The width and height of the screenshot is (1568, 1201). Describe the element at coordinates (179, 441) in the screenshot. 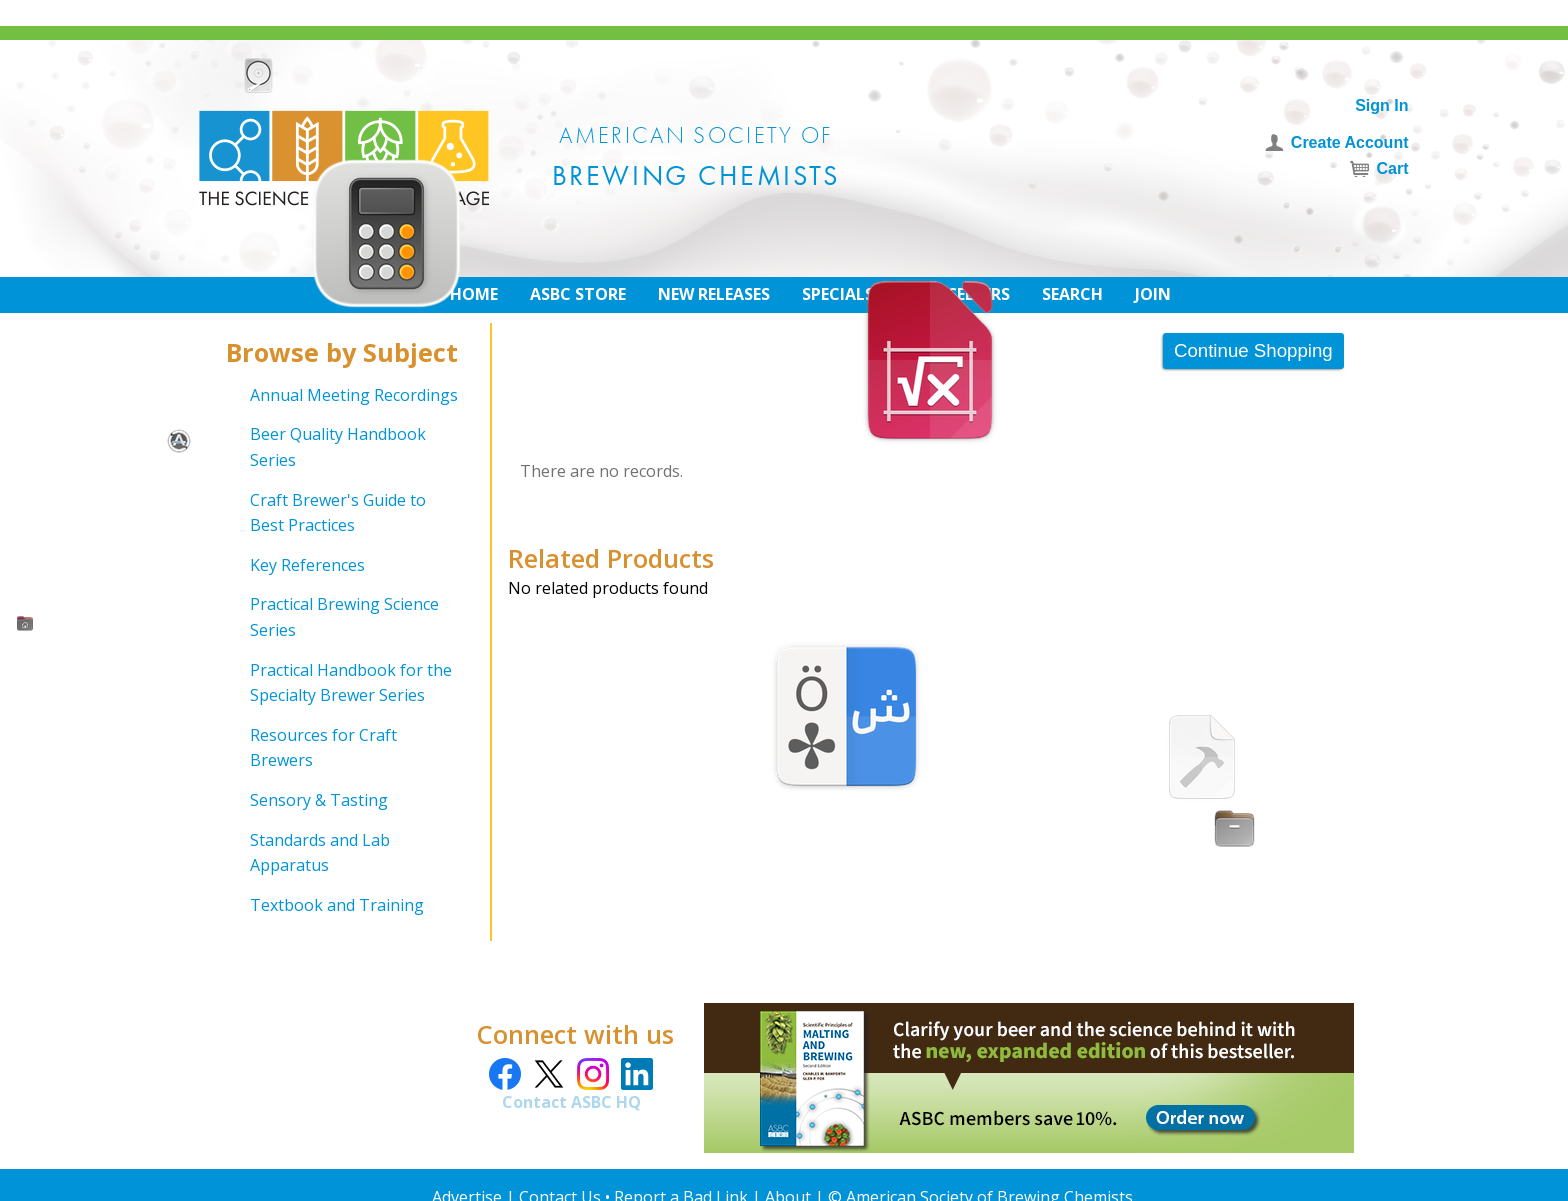

I see `check for available software updates` at that location.